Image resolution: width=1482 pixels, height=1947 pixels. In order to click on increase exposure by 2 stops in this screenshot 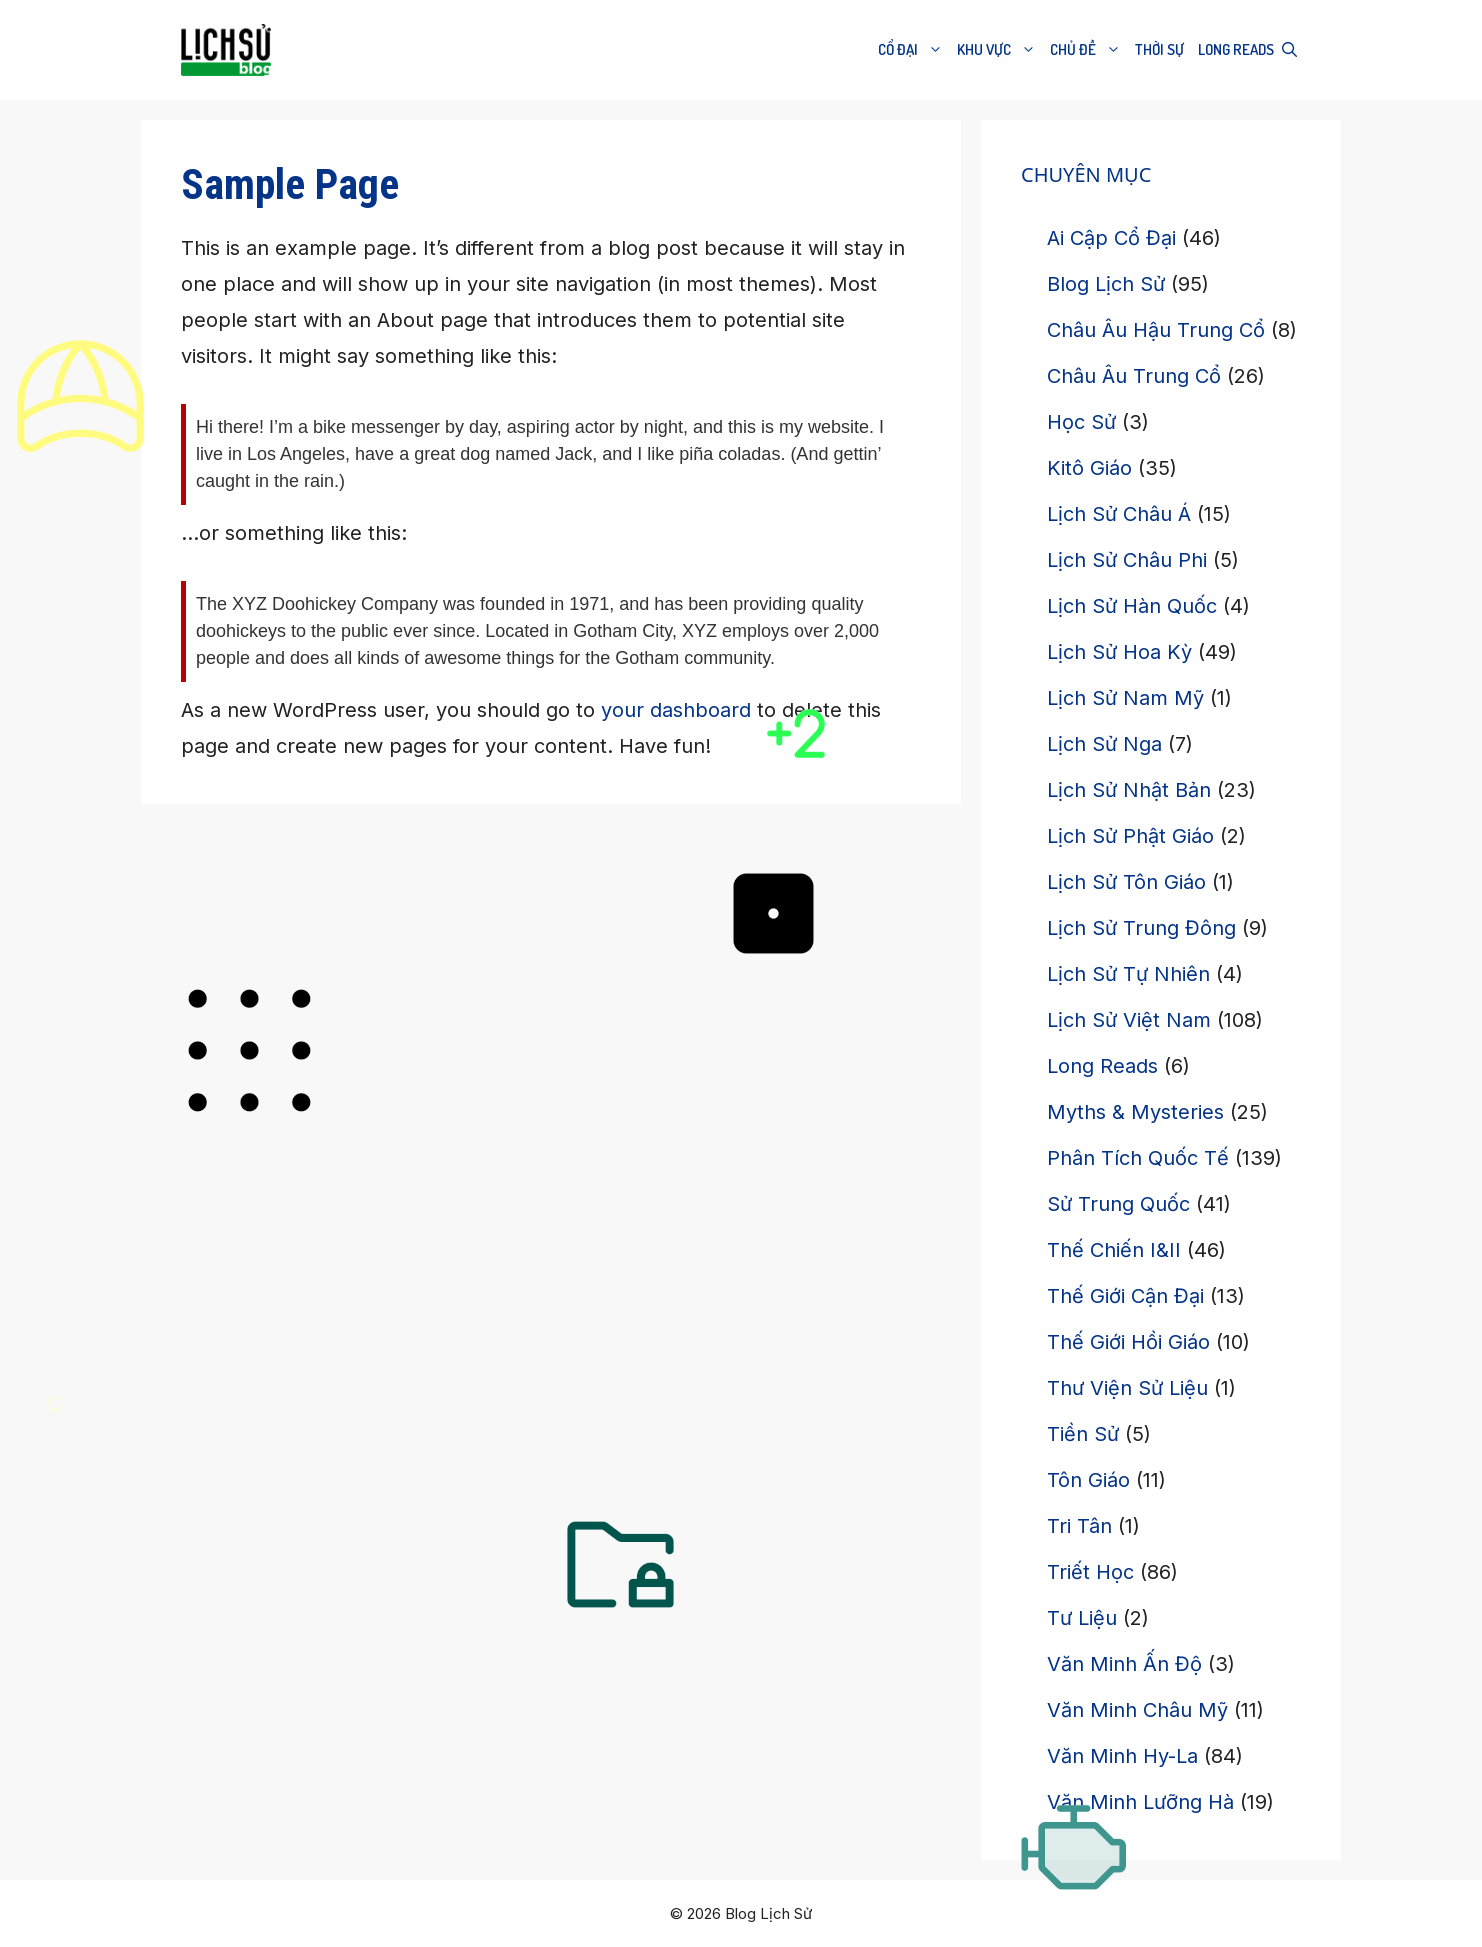, I will do `click(797, 733)`.